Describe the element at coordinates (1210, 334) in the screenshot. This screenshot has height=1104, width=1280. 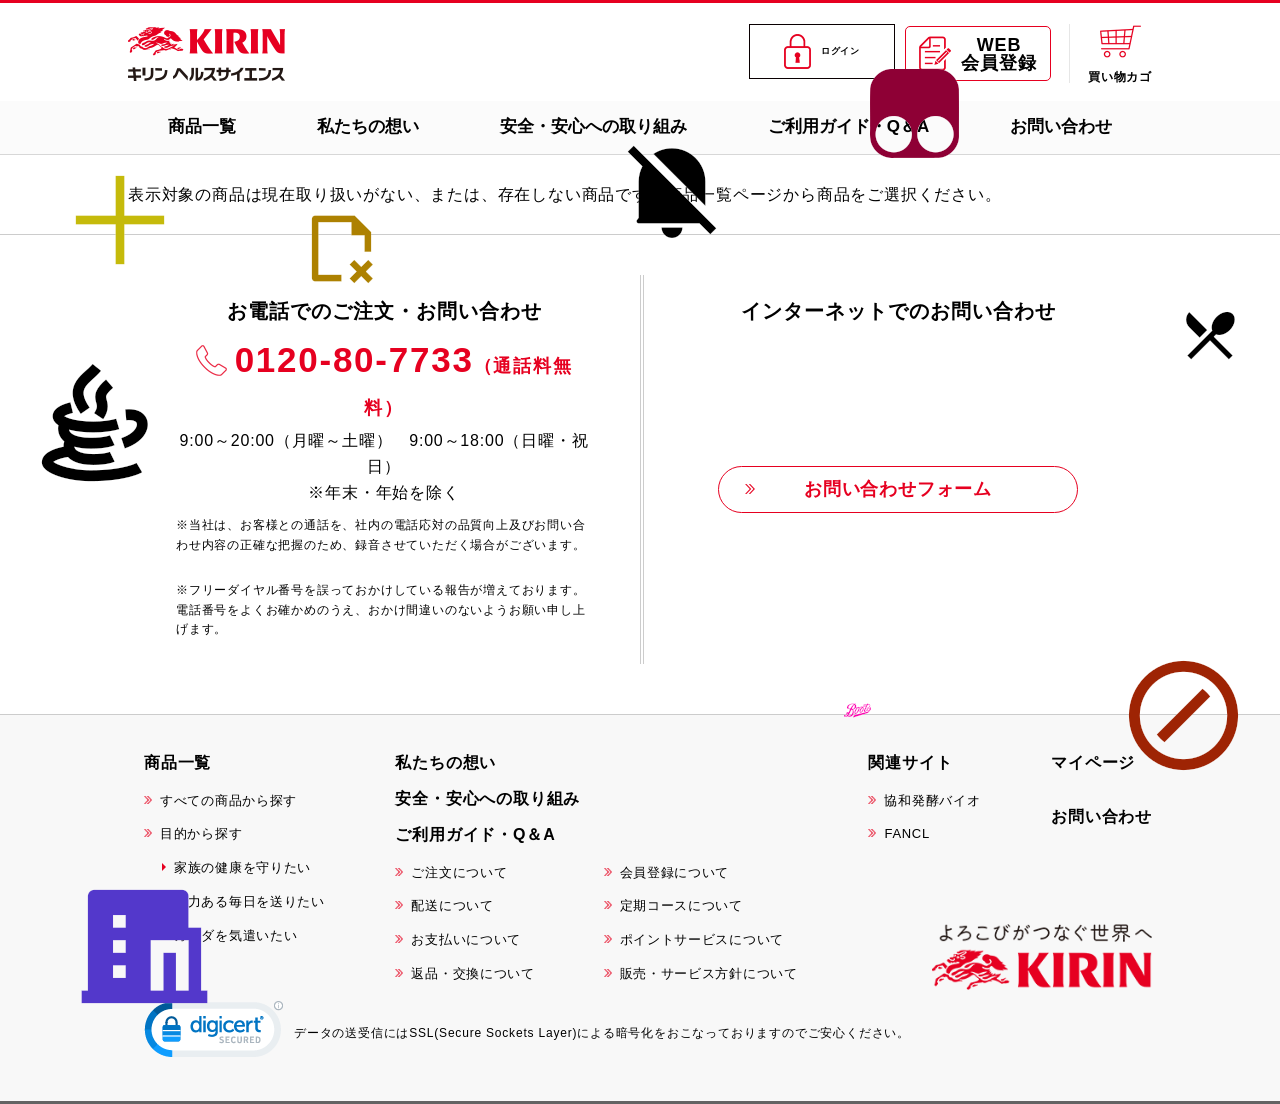
I see `find nearby restaurants` at that location.